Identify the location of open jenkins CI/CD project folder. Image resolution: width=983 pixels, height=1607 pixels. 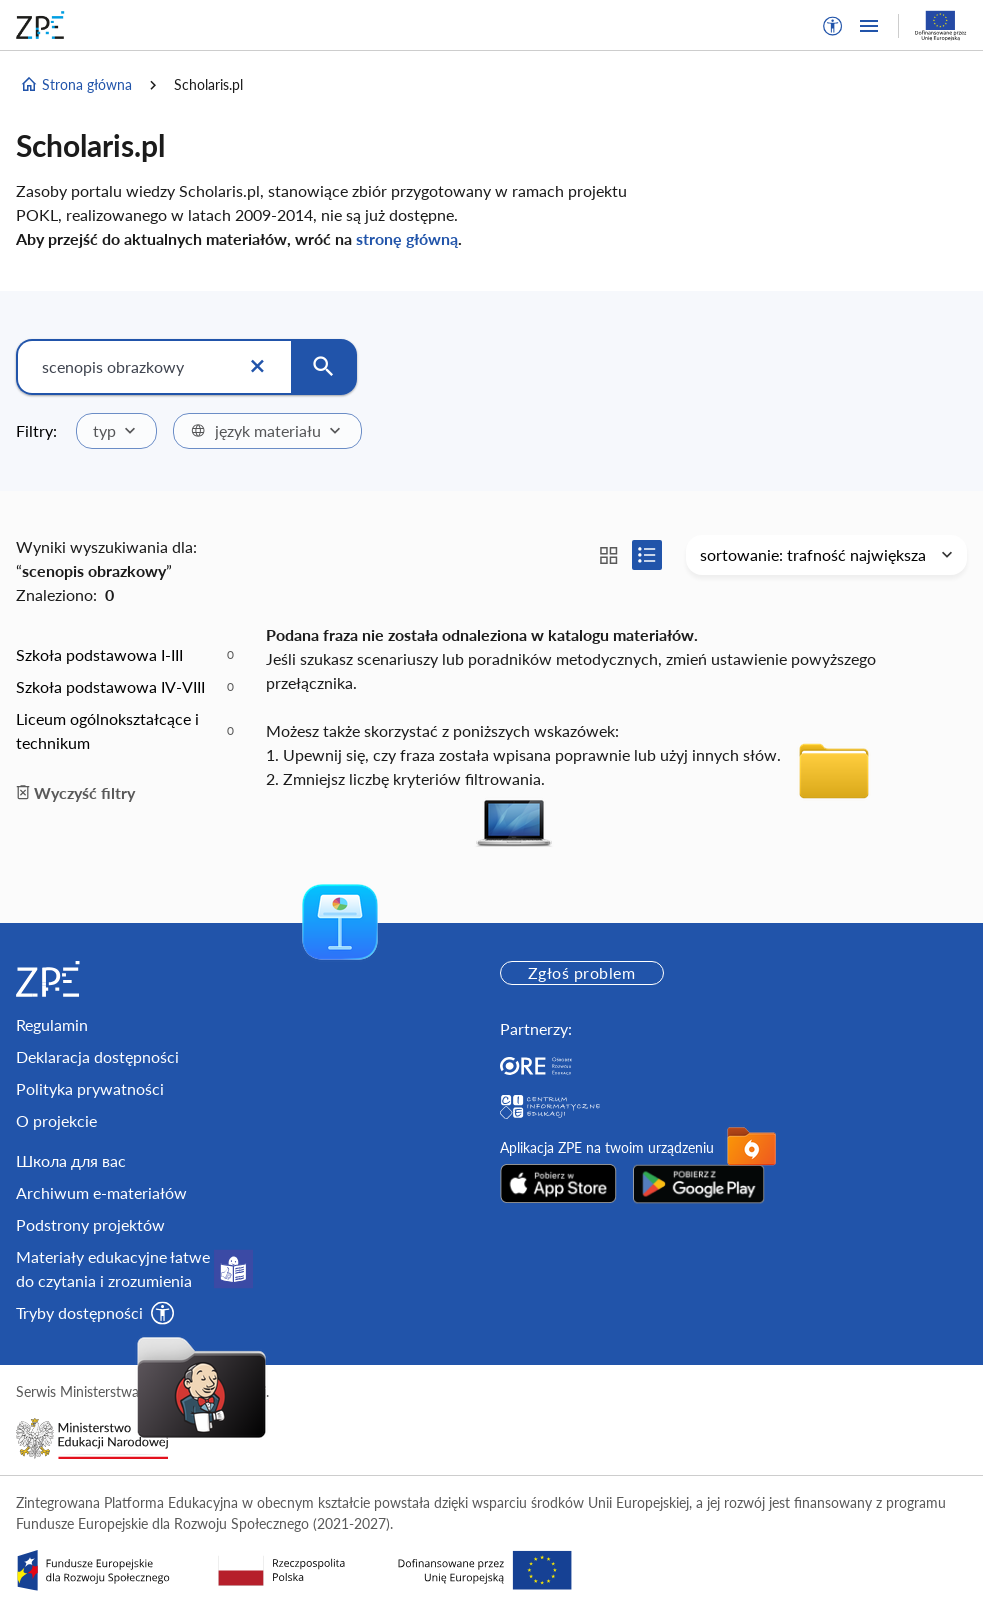
(201, 1391).